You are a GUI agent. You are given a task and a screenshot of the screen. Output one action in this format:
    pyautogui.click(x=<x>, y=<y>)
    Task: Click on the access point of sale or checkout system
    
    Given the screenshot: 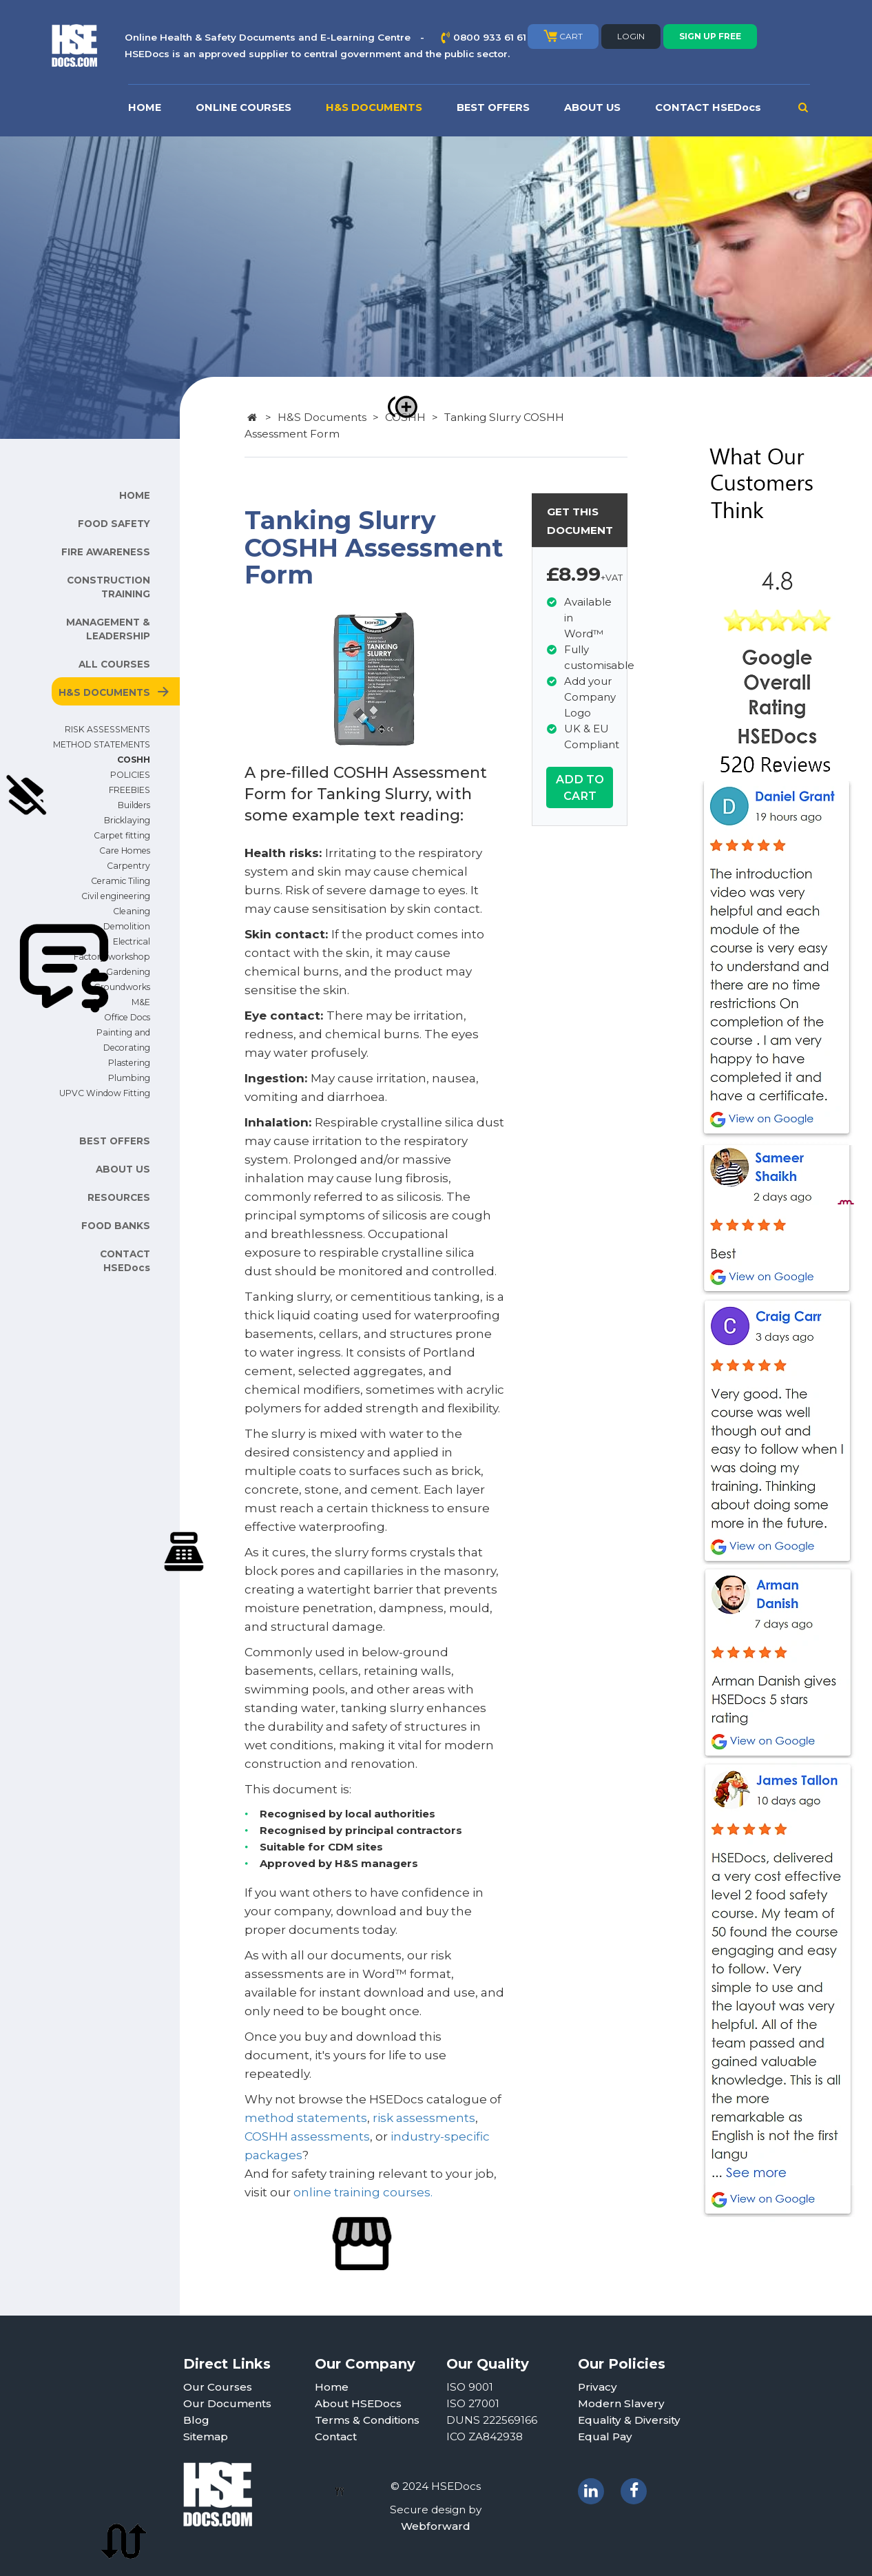 What is the action you would take?
    pyautogui.click(x=184, y=1552)
    